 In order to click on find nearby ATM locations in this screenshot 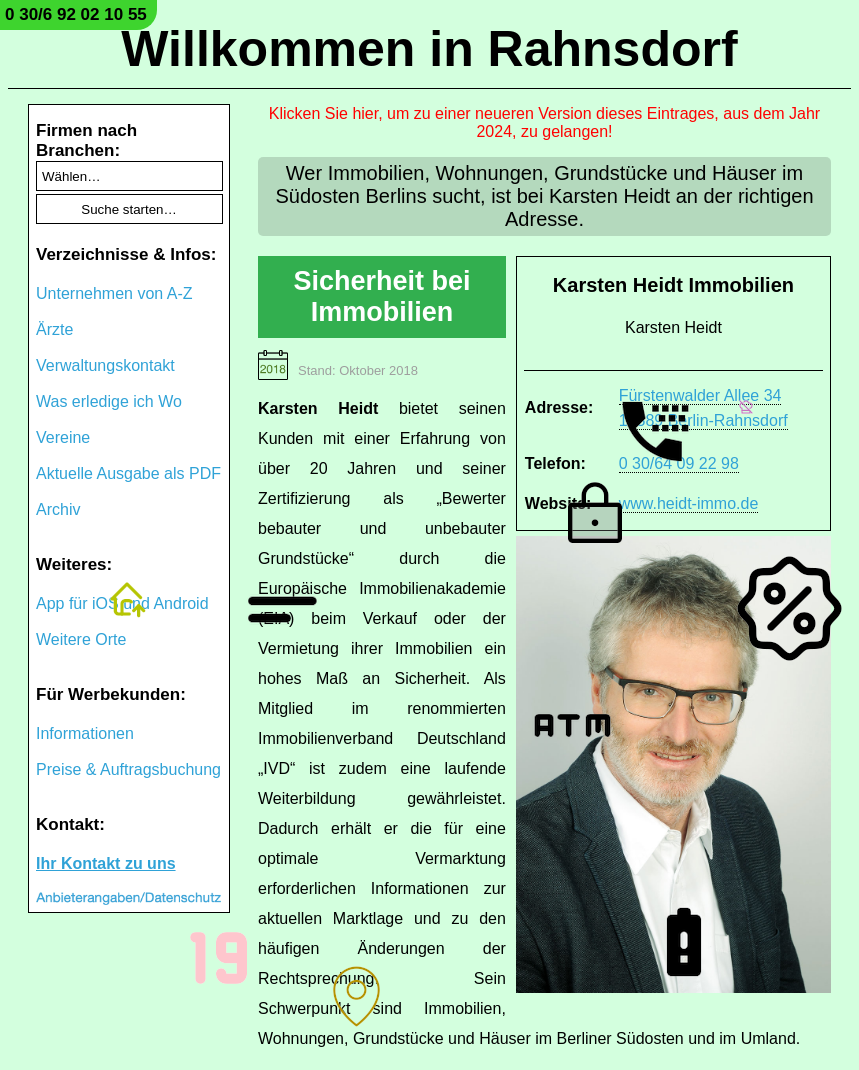, I will do `click(572, 725)`.